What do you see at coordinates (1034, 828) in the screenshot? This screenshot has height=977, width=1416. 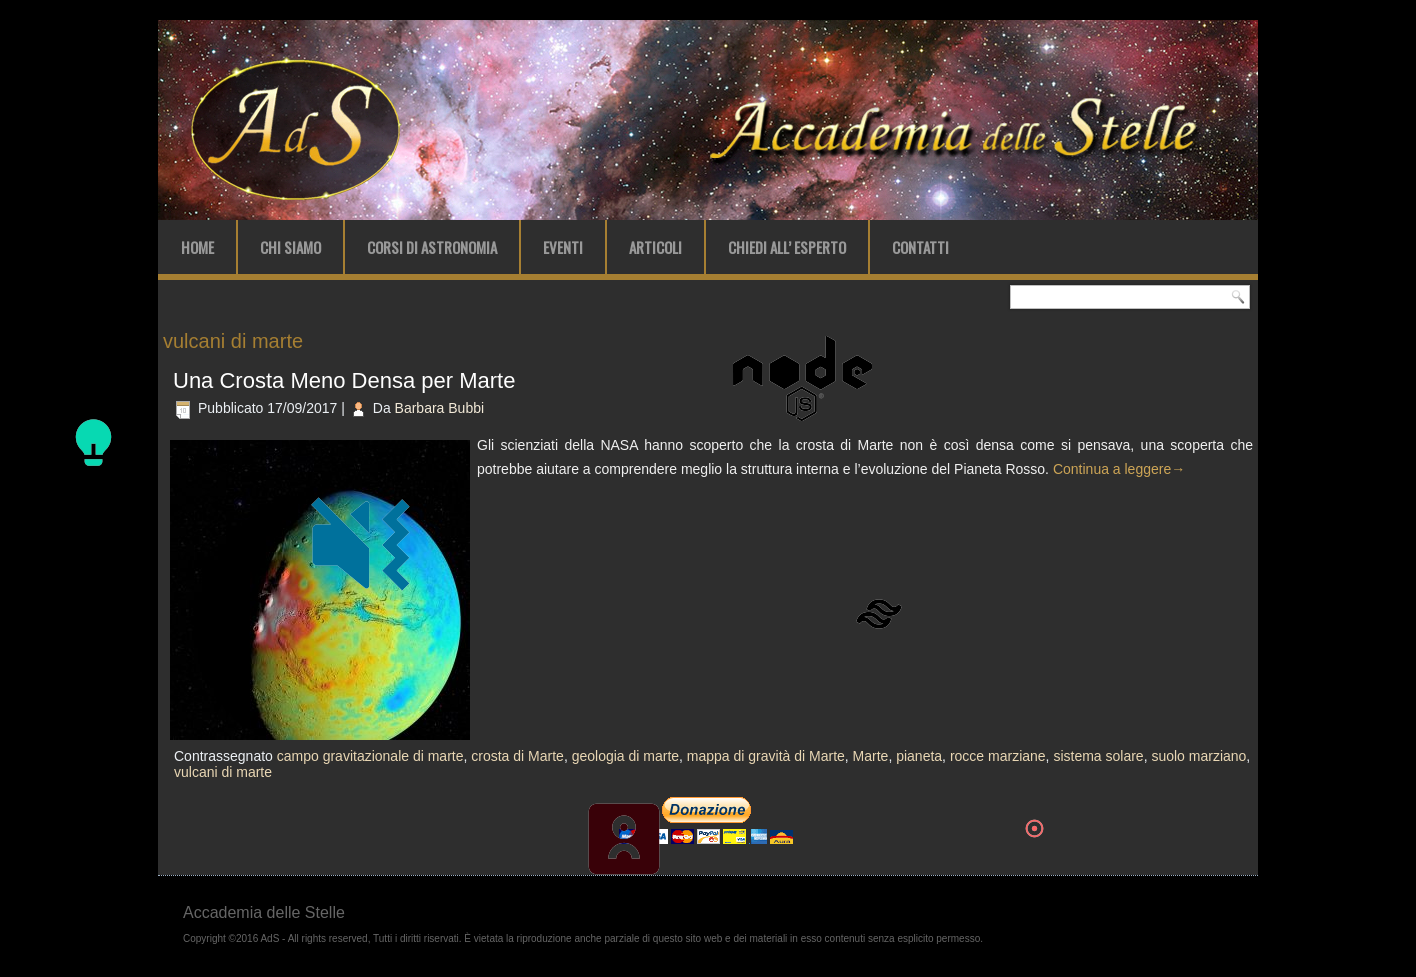 I see `start recording audio or video` at bounding box center [1034, 828].